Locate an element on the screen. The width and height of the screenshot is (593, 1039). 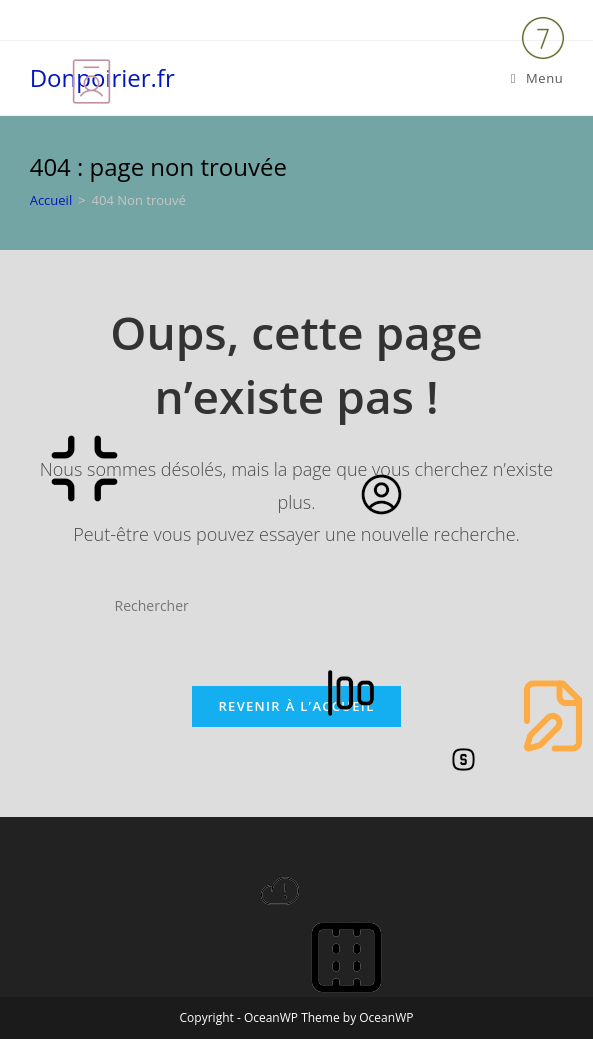
minimize or exit fullscreen mode is located at coordinates (84, 468).